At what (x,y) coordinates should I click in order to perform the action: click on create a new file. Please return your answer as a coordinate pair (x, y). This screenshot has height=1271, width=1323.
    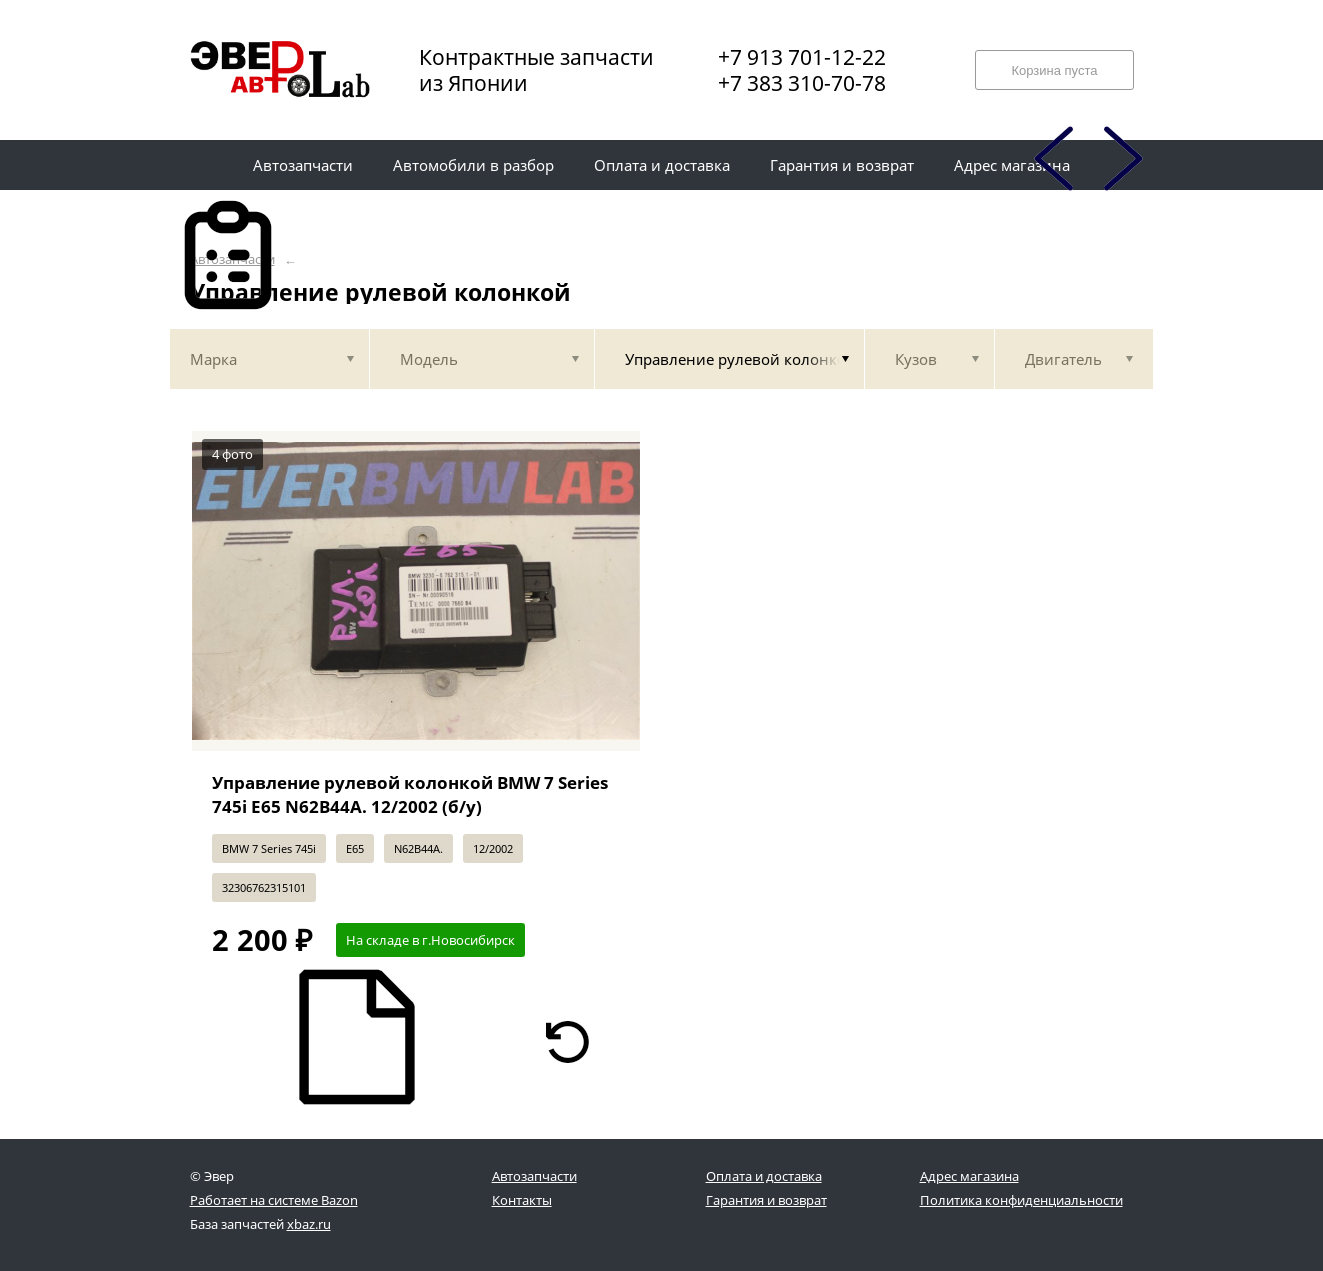
    Looking at the image, I should click on (357, 1037).